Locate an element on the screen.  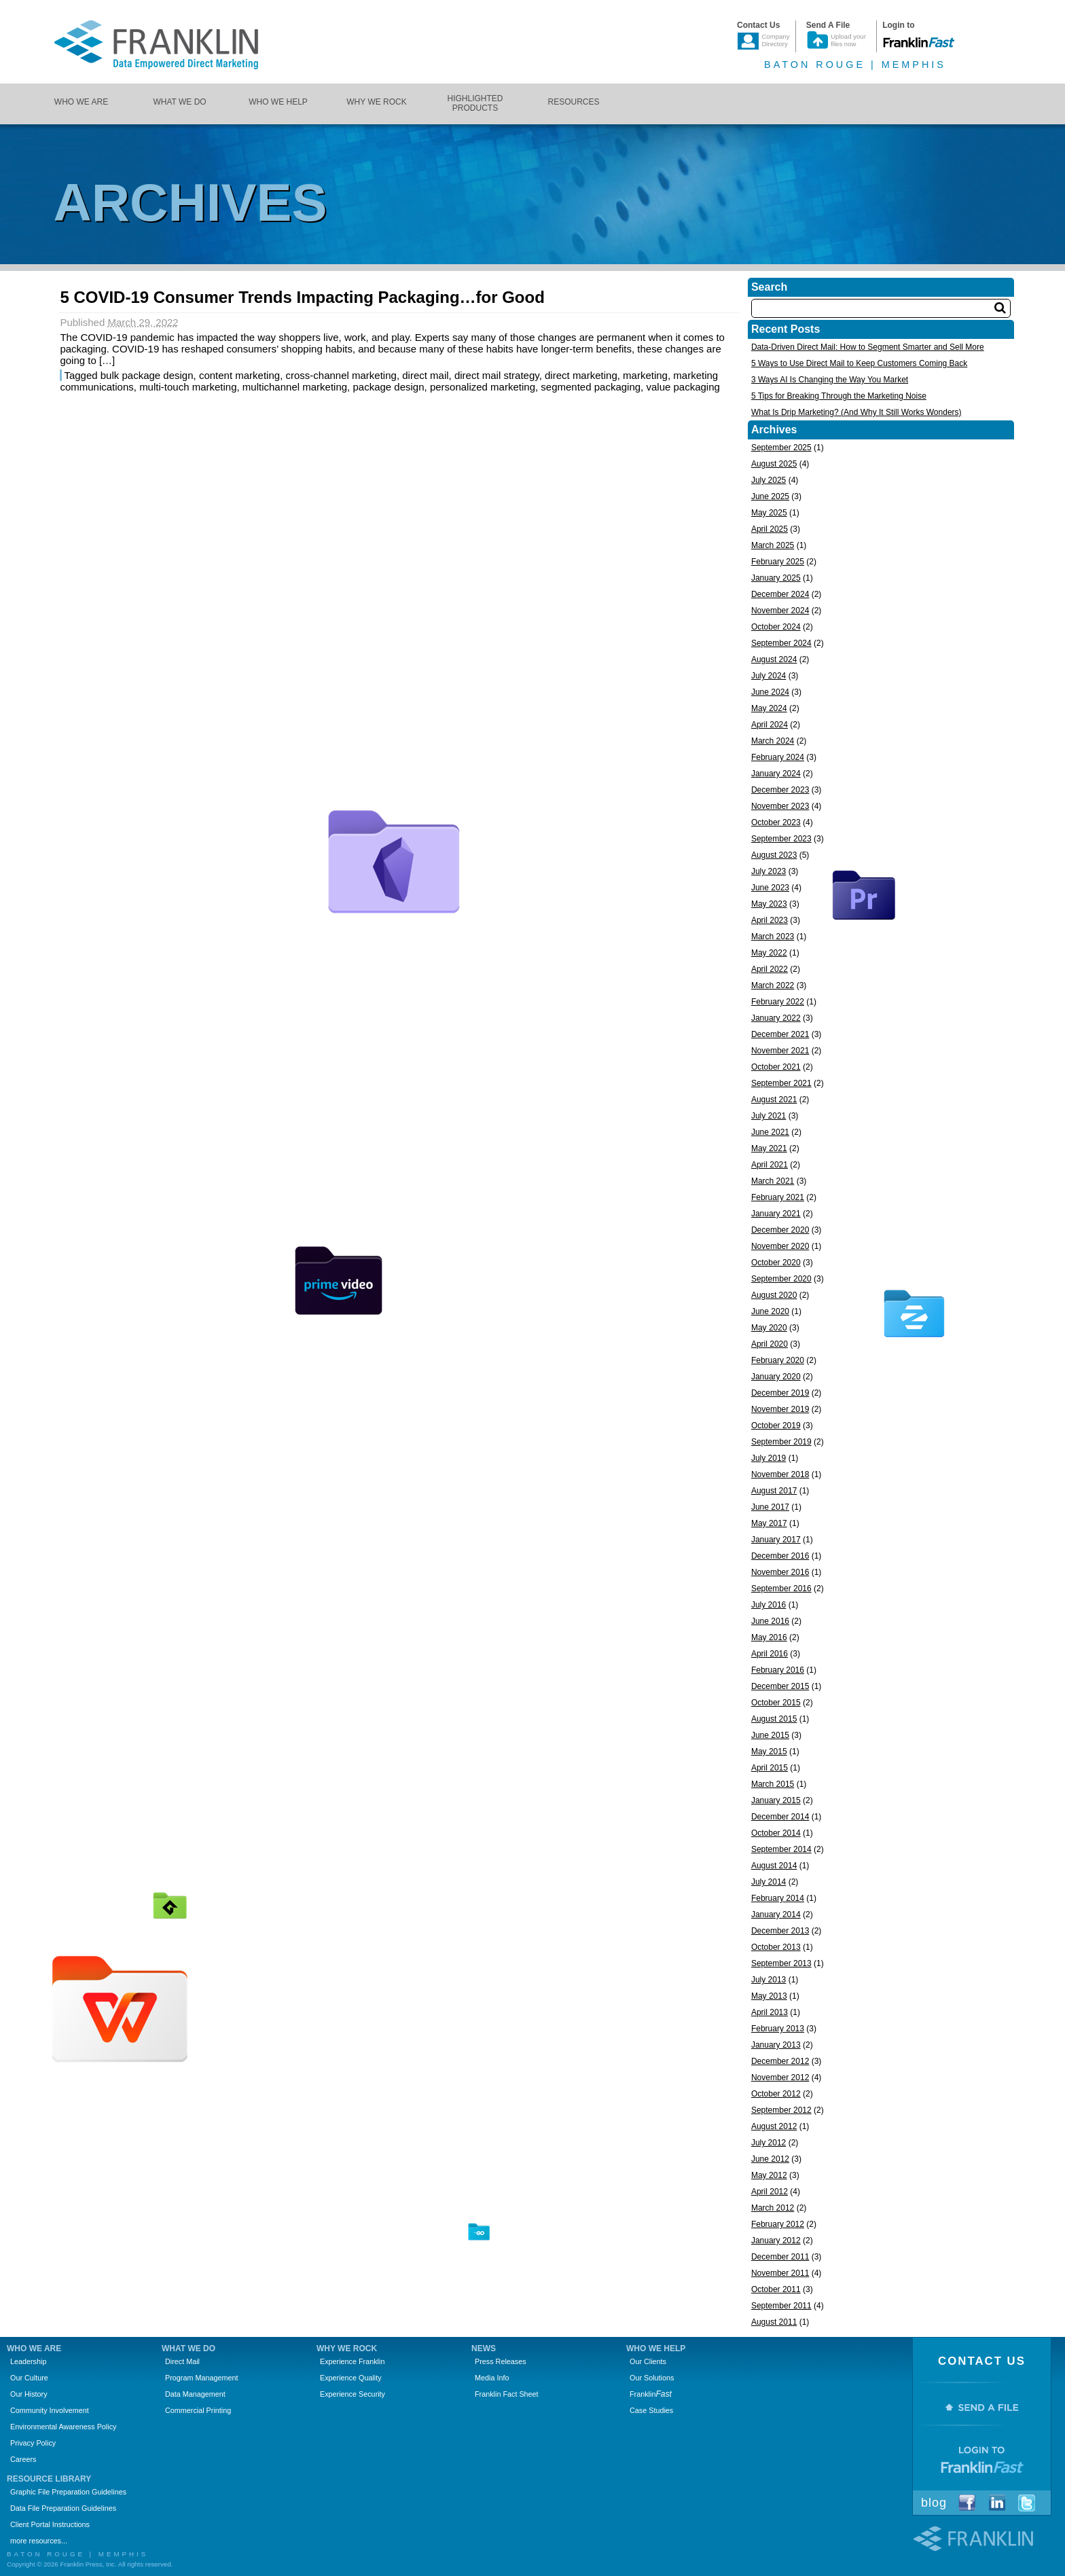
open folder containing adobe premiere project files is located at coordinates (863, 896).